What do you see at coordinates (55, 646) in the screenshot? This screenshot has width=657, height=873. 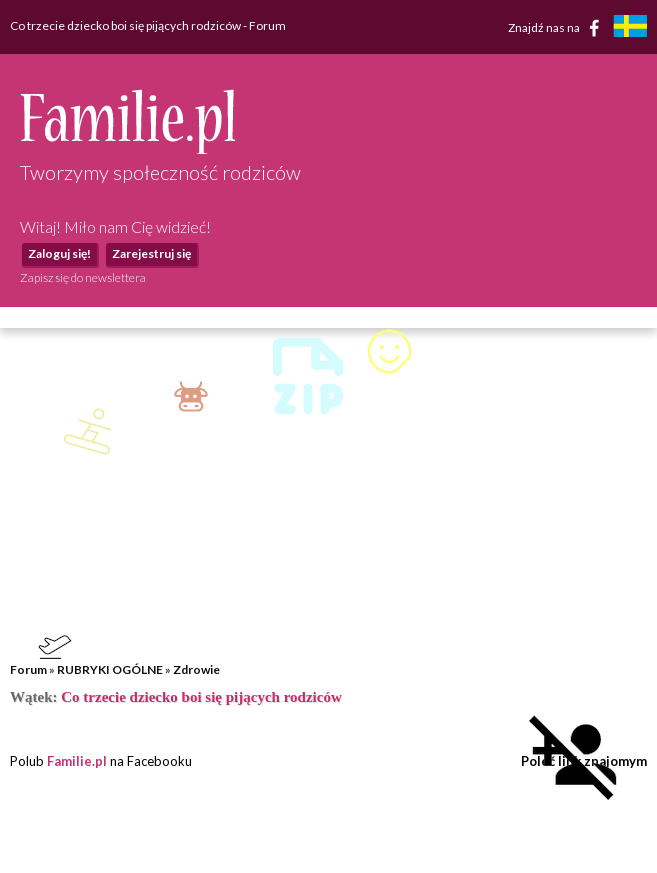 I see `indicates flight departure status` at bounding box center [55, 646].